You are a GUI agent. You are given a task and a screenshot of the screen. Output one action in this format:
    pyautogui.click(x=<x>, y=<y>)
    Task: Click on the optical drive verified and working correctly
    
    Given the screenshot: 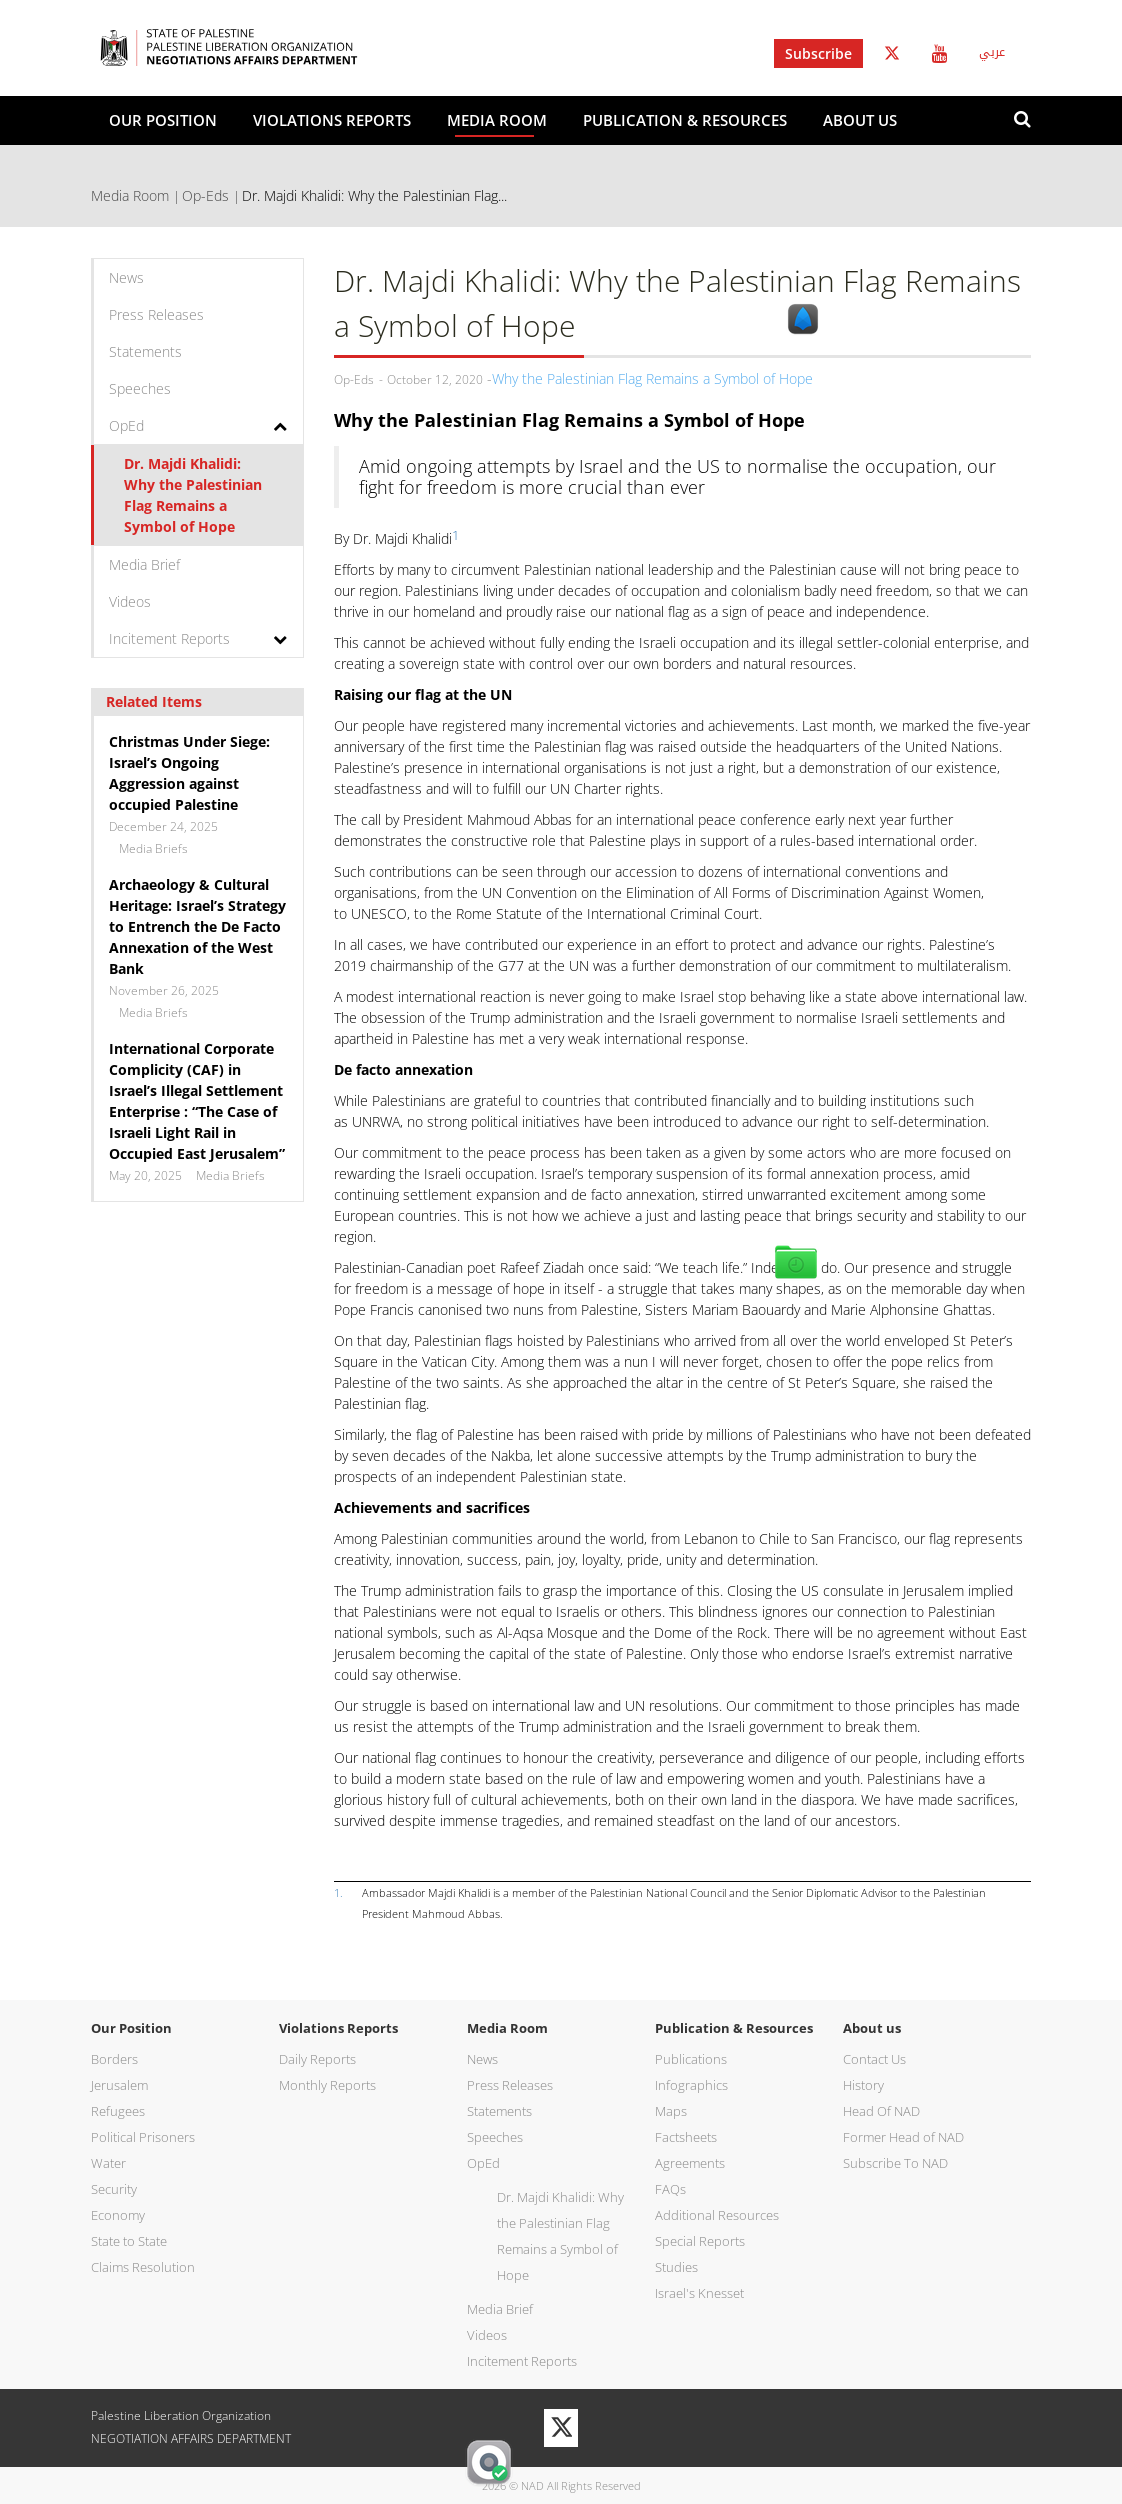 What is the action you would take?
    pyautogui.click(x=489, y=2463)
    